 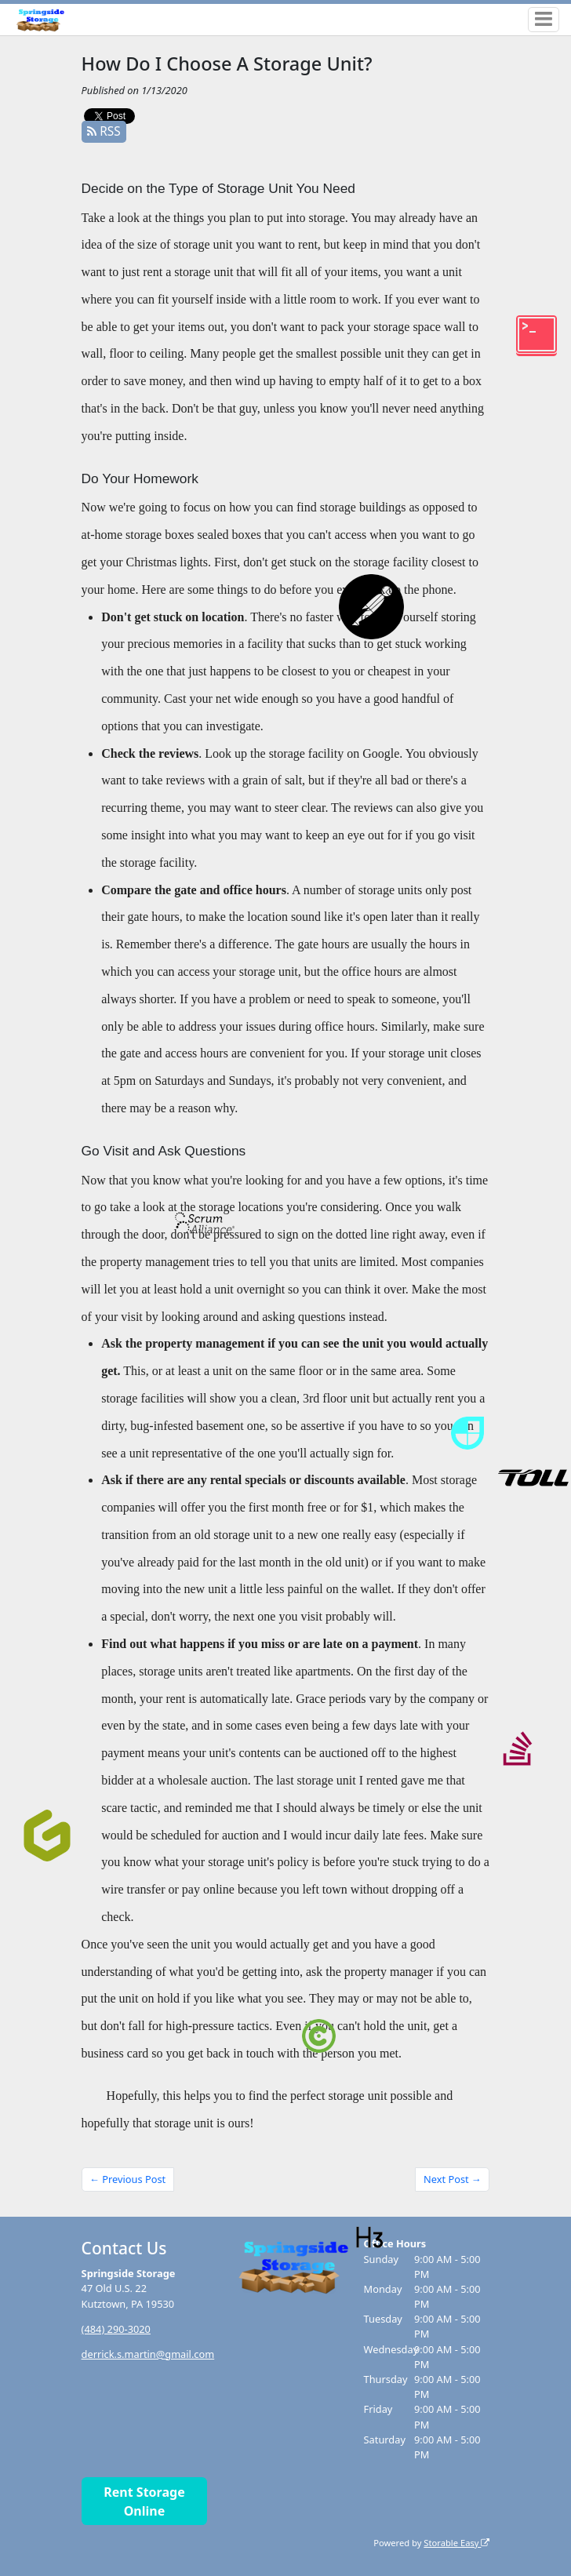 What do you see at coordinates (467, 1433) in the screenshot?
I see `jamstack platform or framework branding` at bounding box center [467, 1433].